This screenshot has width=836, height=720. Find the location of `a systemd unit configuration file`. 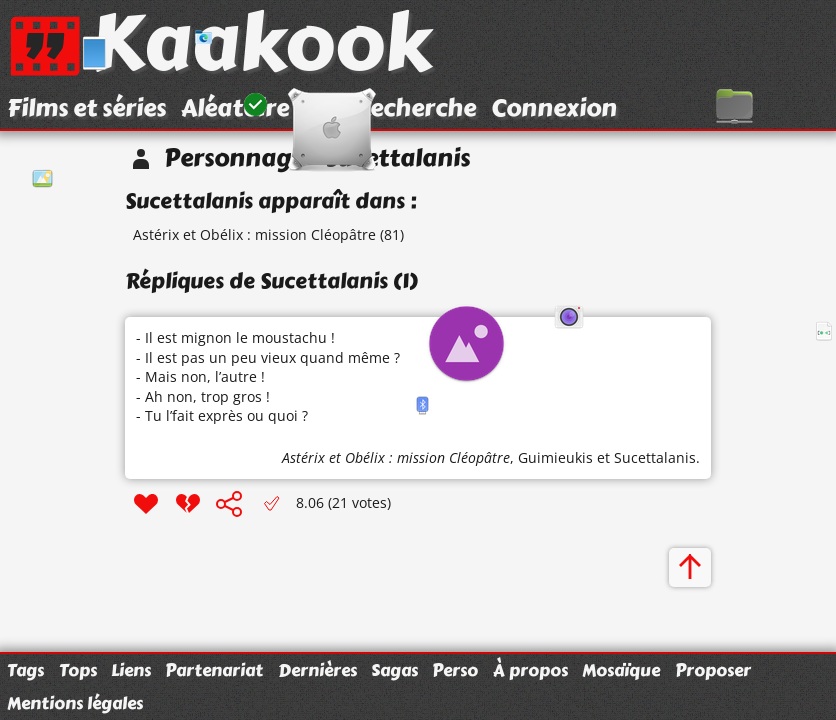

a systemd unit configuration file is located at coordinates (824, 331).